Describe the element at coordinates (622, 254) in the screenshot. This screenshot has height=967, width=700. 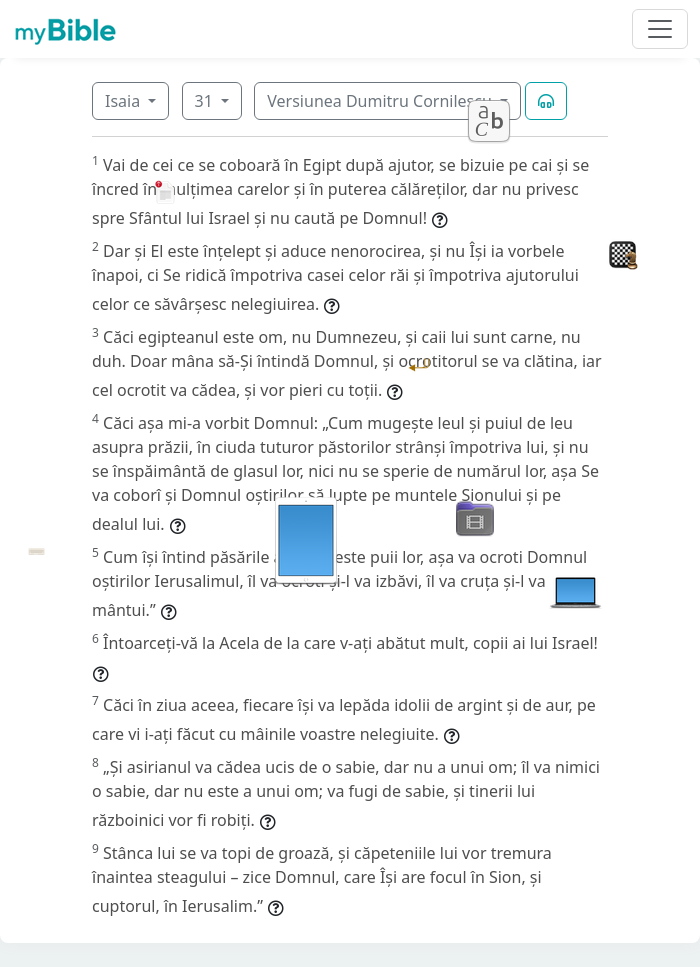
I see `open the chess game application` at that location.